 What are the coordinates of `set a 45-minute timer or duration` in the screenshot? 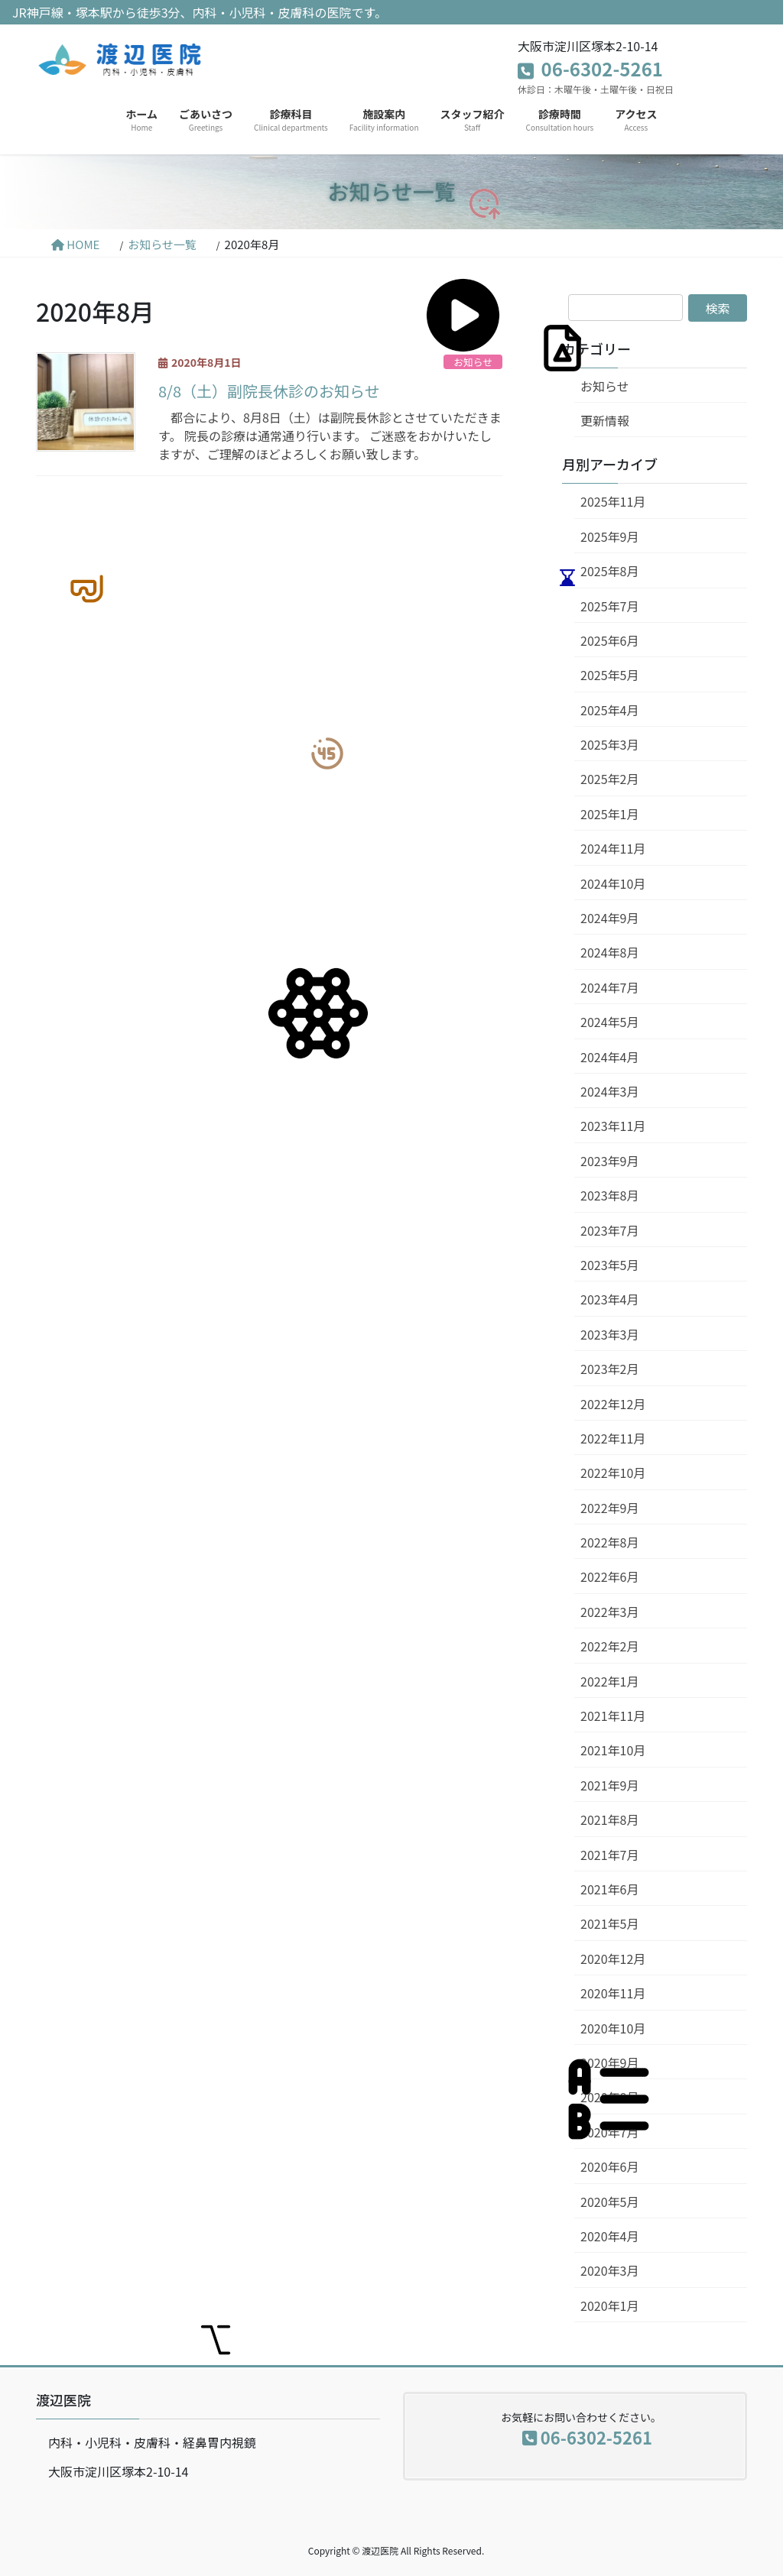 It's located at (327, 753).